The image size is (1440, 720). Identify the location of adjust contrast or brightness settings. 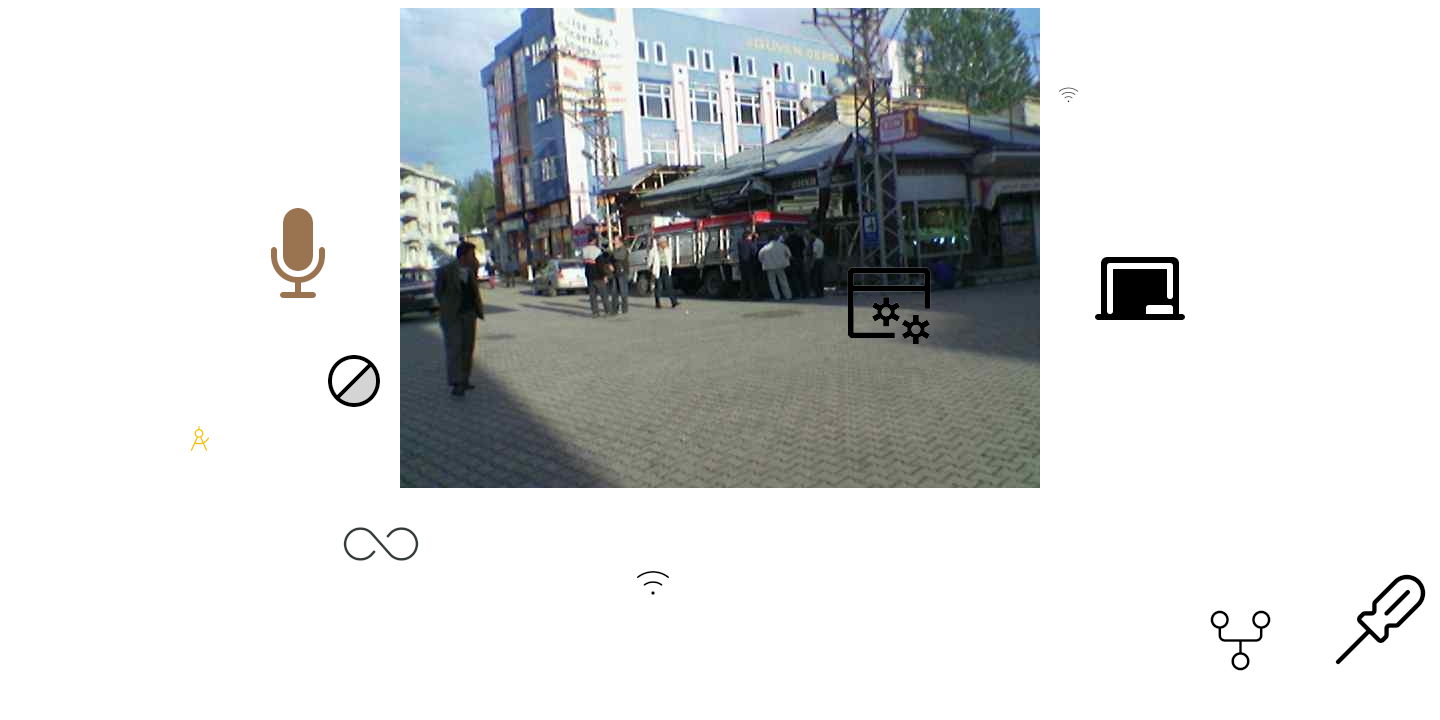
(354, 381).